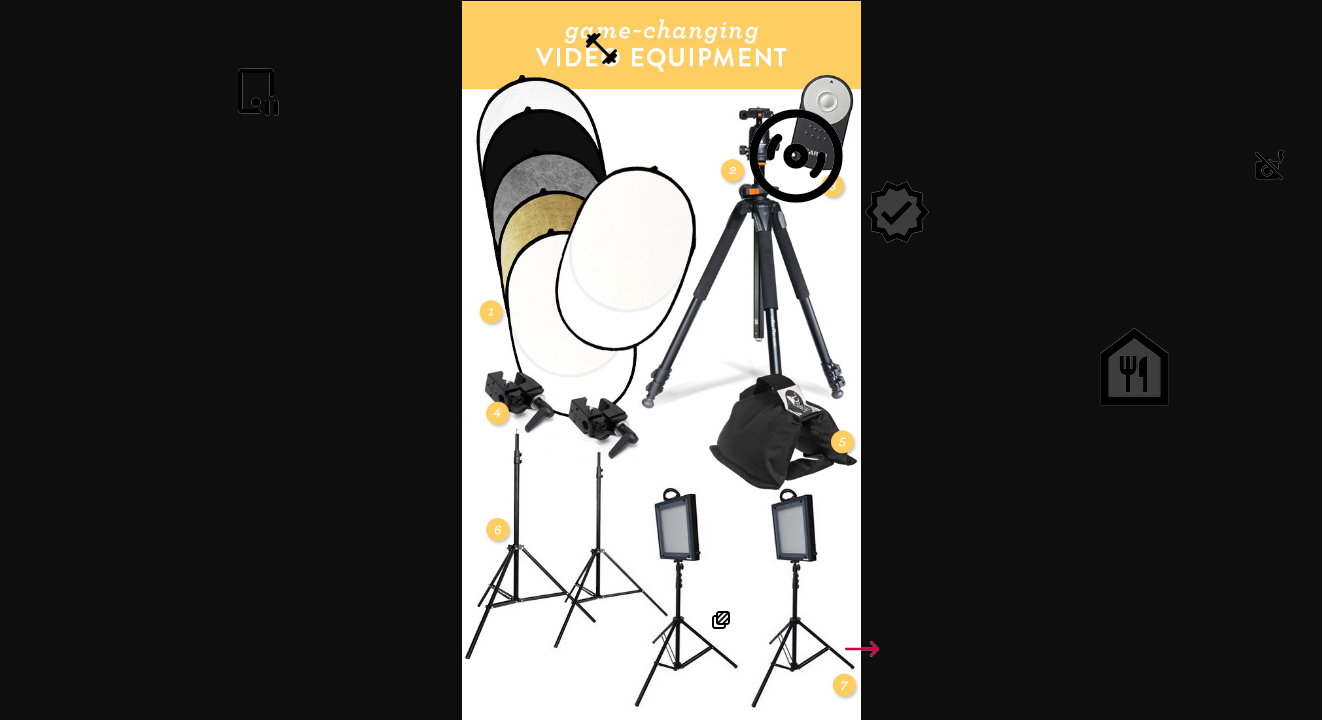 The height and width of the screenshot is (720, 1322). I want to click on proceed to the next step, so click(862, 649).